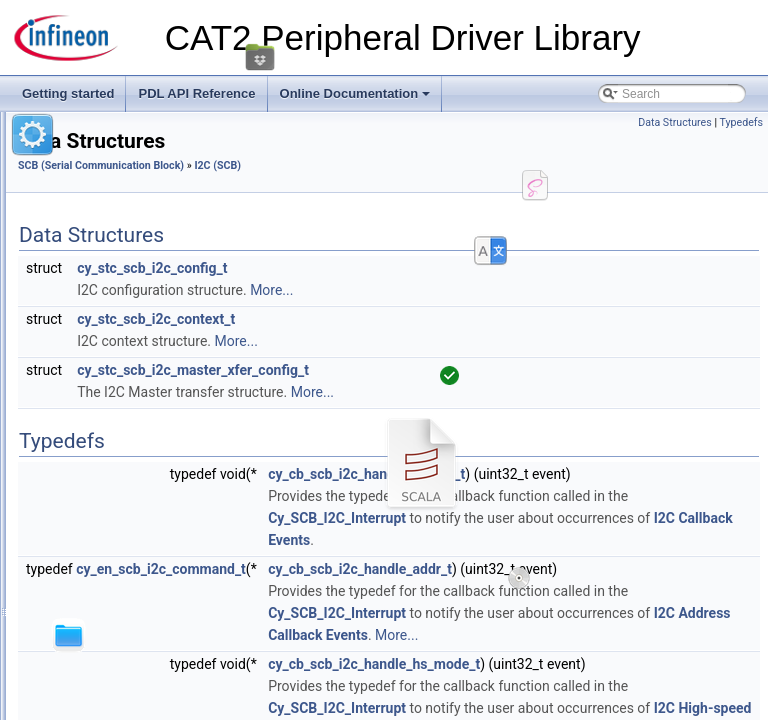  Describe the element at coordinates (490, 250) in the screenshot. I see `access language and translation settings` at that location.